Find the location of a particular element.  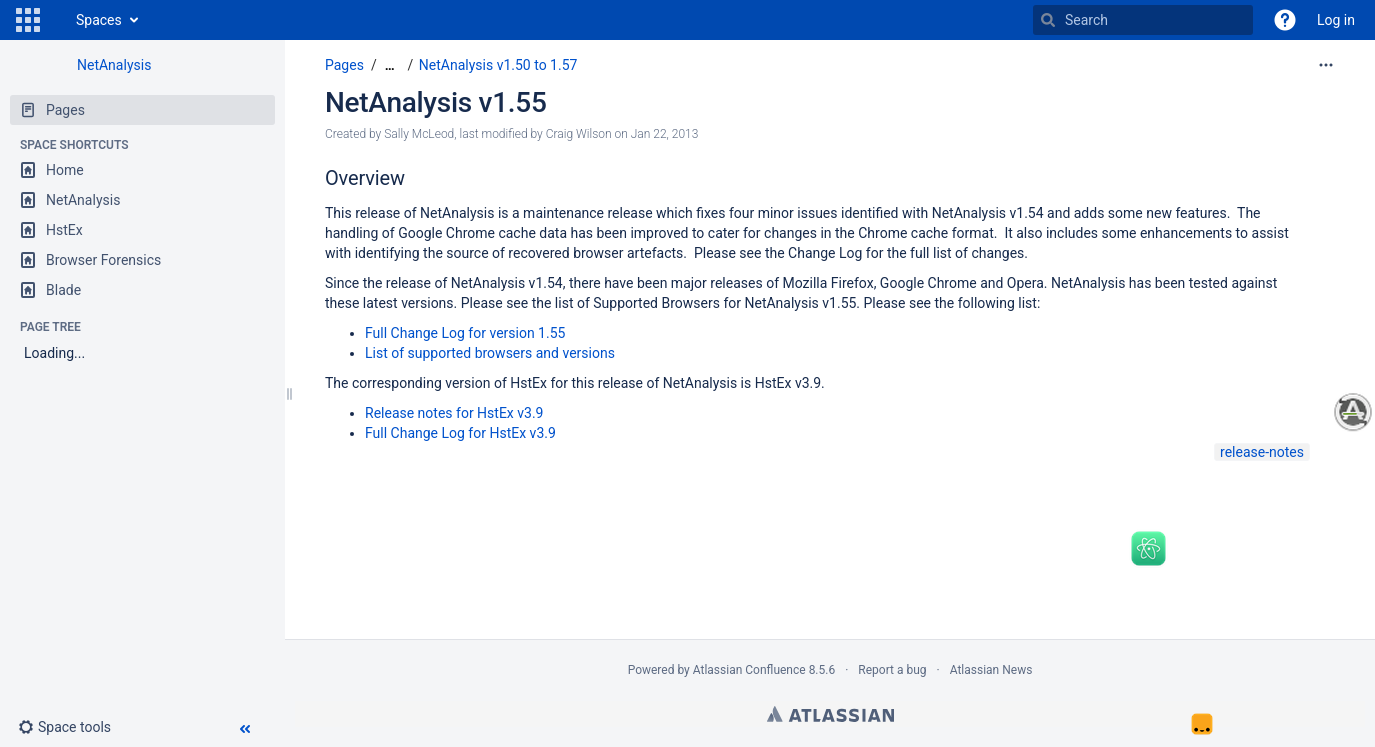

launch Enter the Gungeon game is located at coordinates (1202, 724).